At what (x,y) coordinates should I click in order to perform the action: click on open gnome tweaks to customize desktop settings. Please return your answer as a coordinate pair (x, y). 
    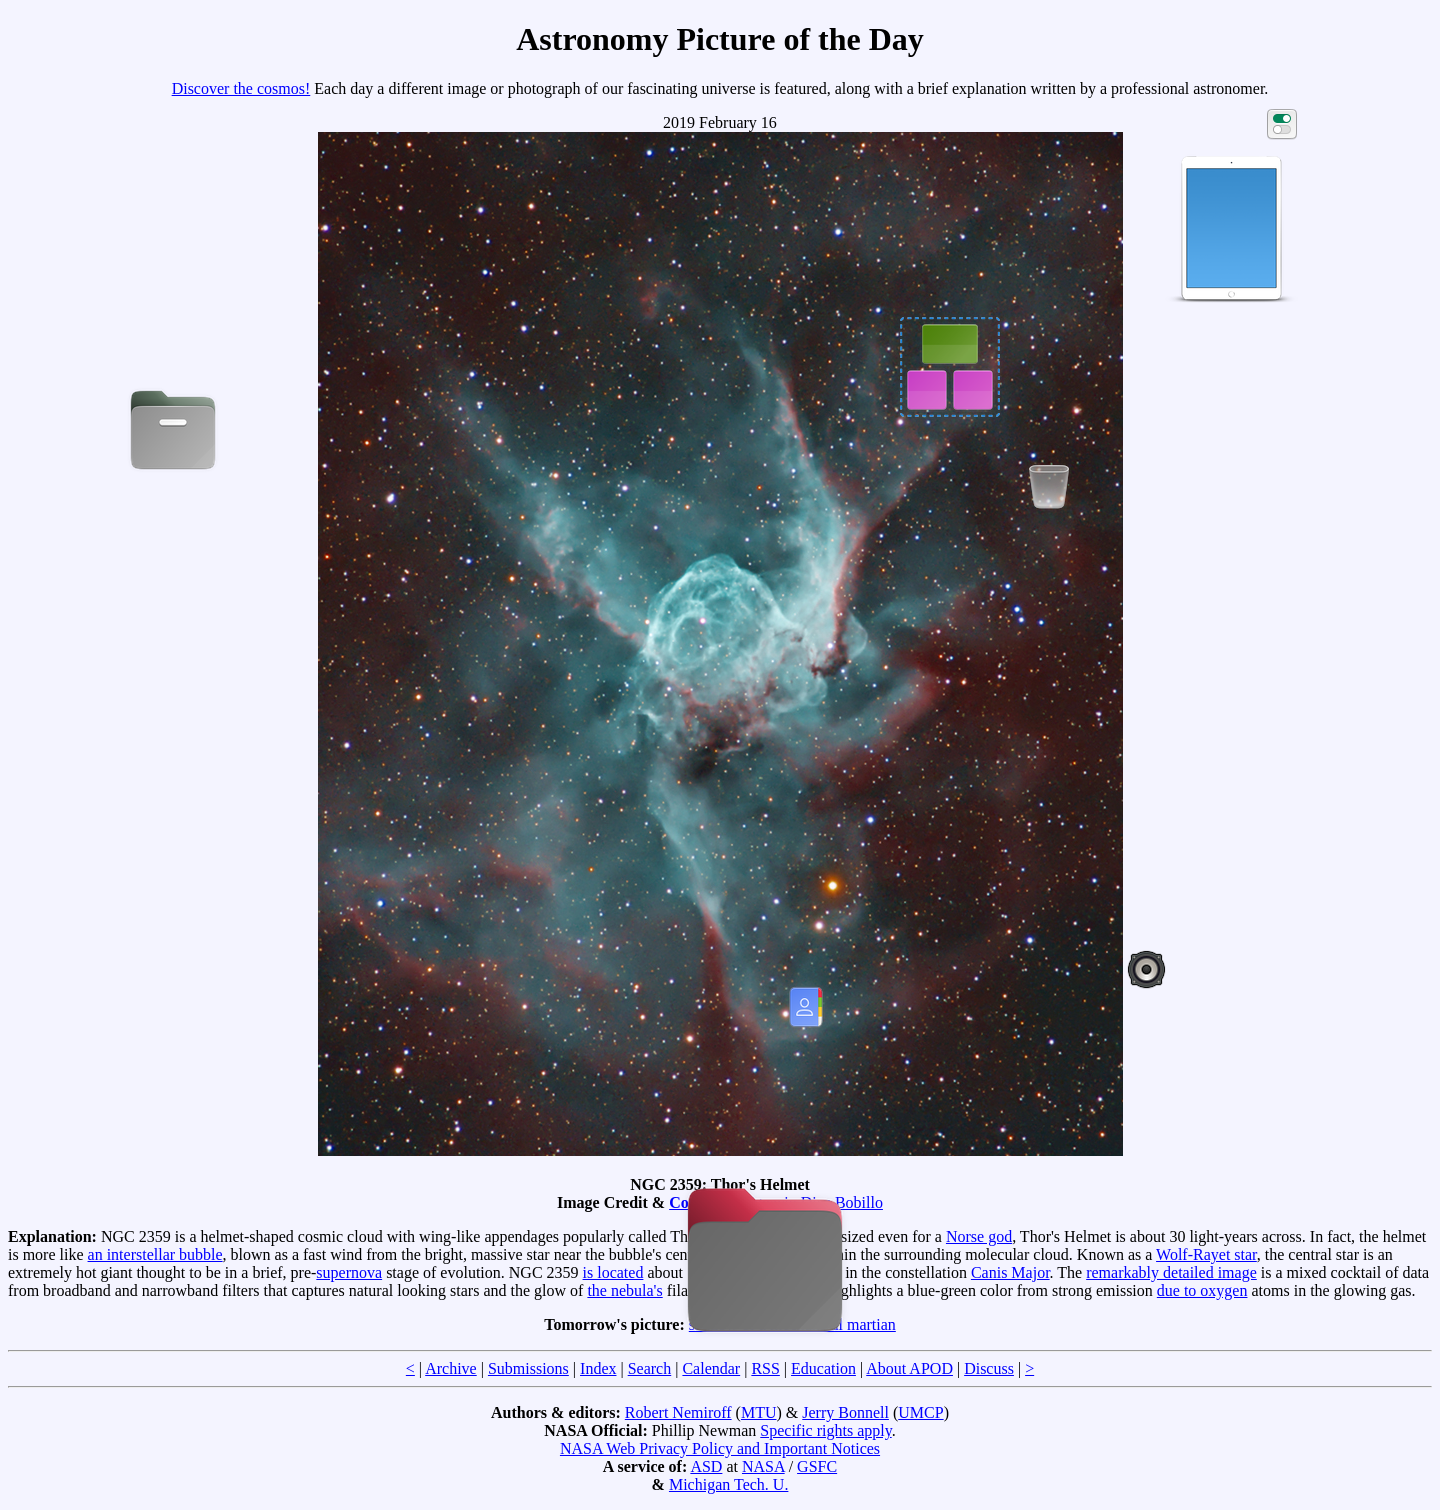
    Looking at the image, I should click on (1282, 124).